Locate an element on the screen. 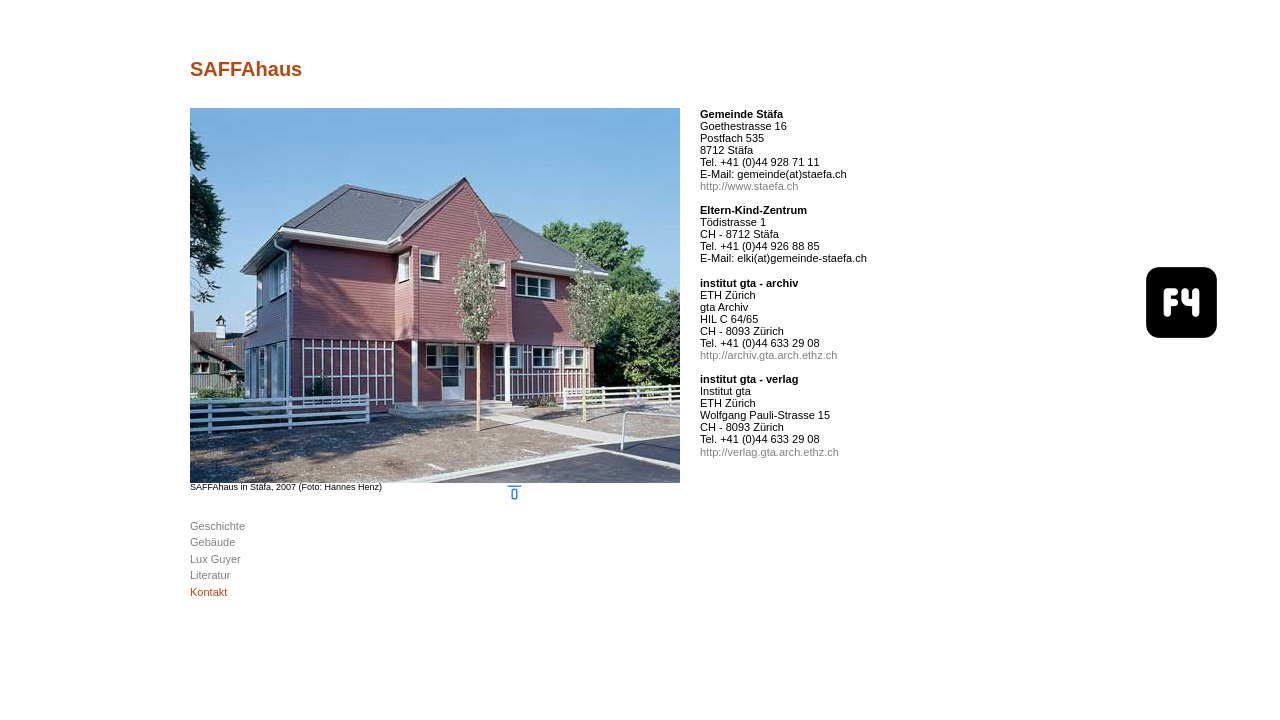 This screenshot has width=1280, height=720. align selected elements to top is located at coordinates (514, 492).